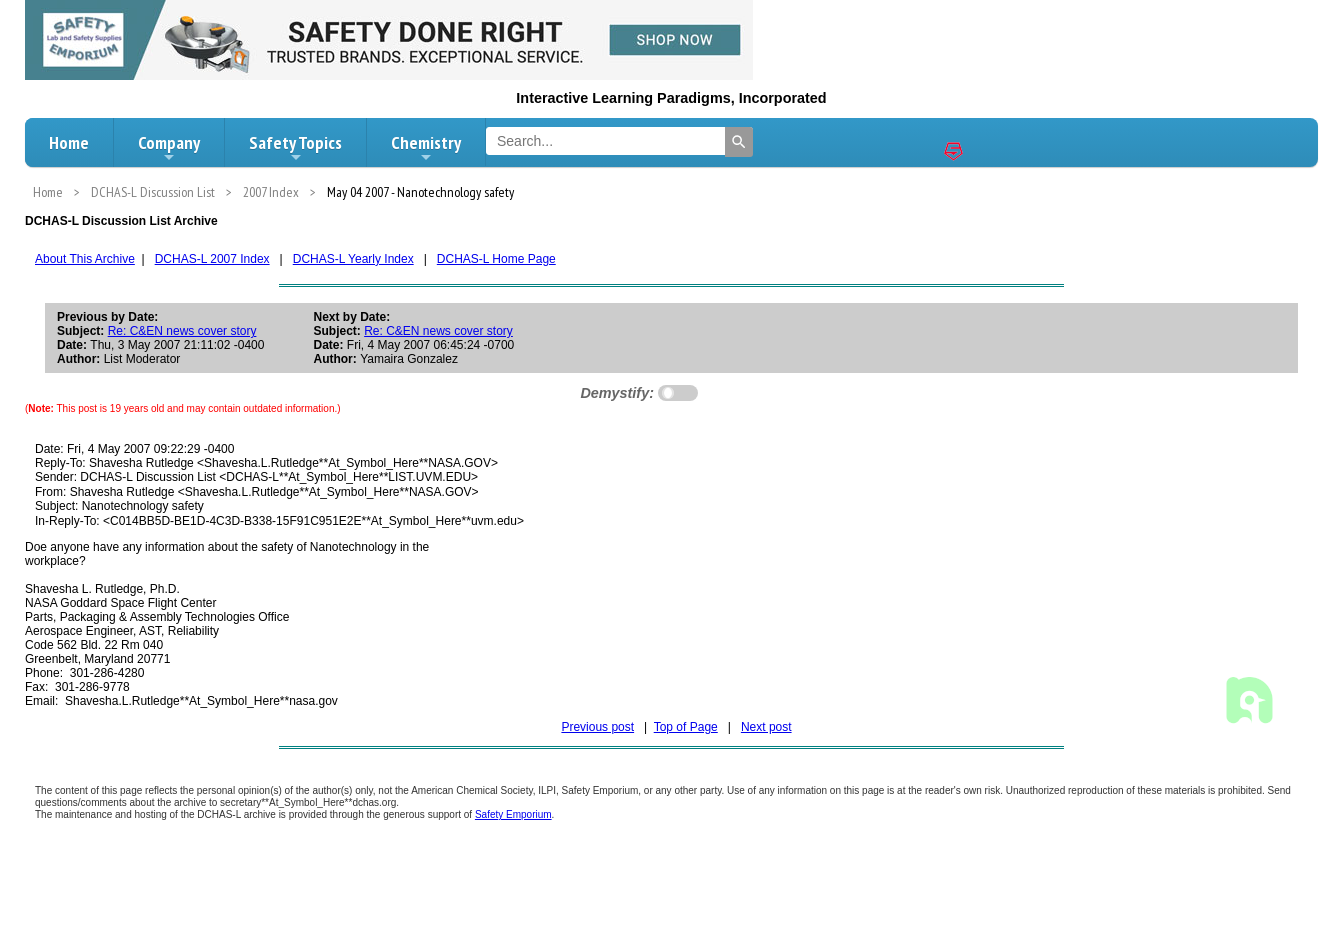  Describe the element at coordinates (1249, 700) in the screenshot. I see `nobara linux distribution logo` at that location.